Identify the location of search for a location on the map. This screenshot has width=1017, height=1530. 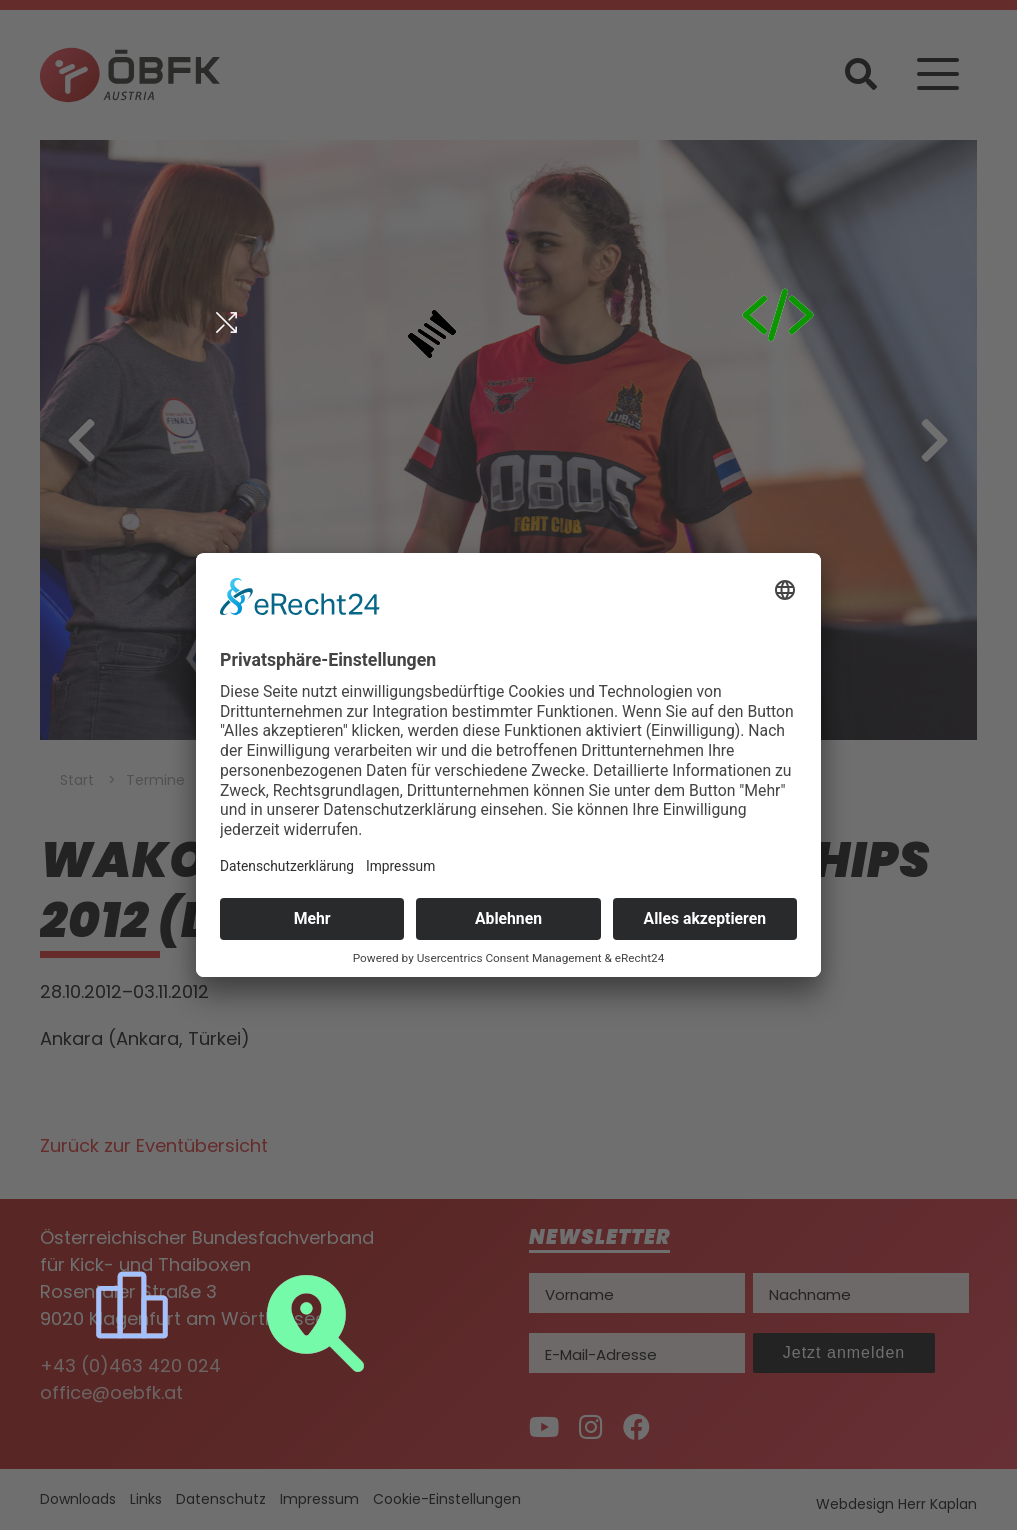
(315, 1323).